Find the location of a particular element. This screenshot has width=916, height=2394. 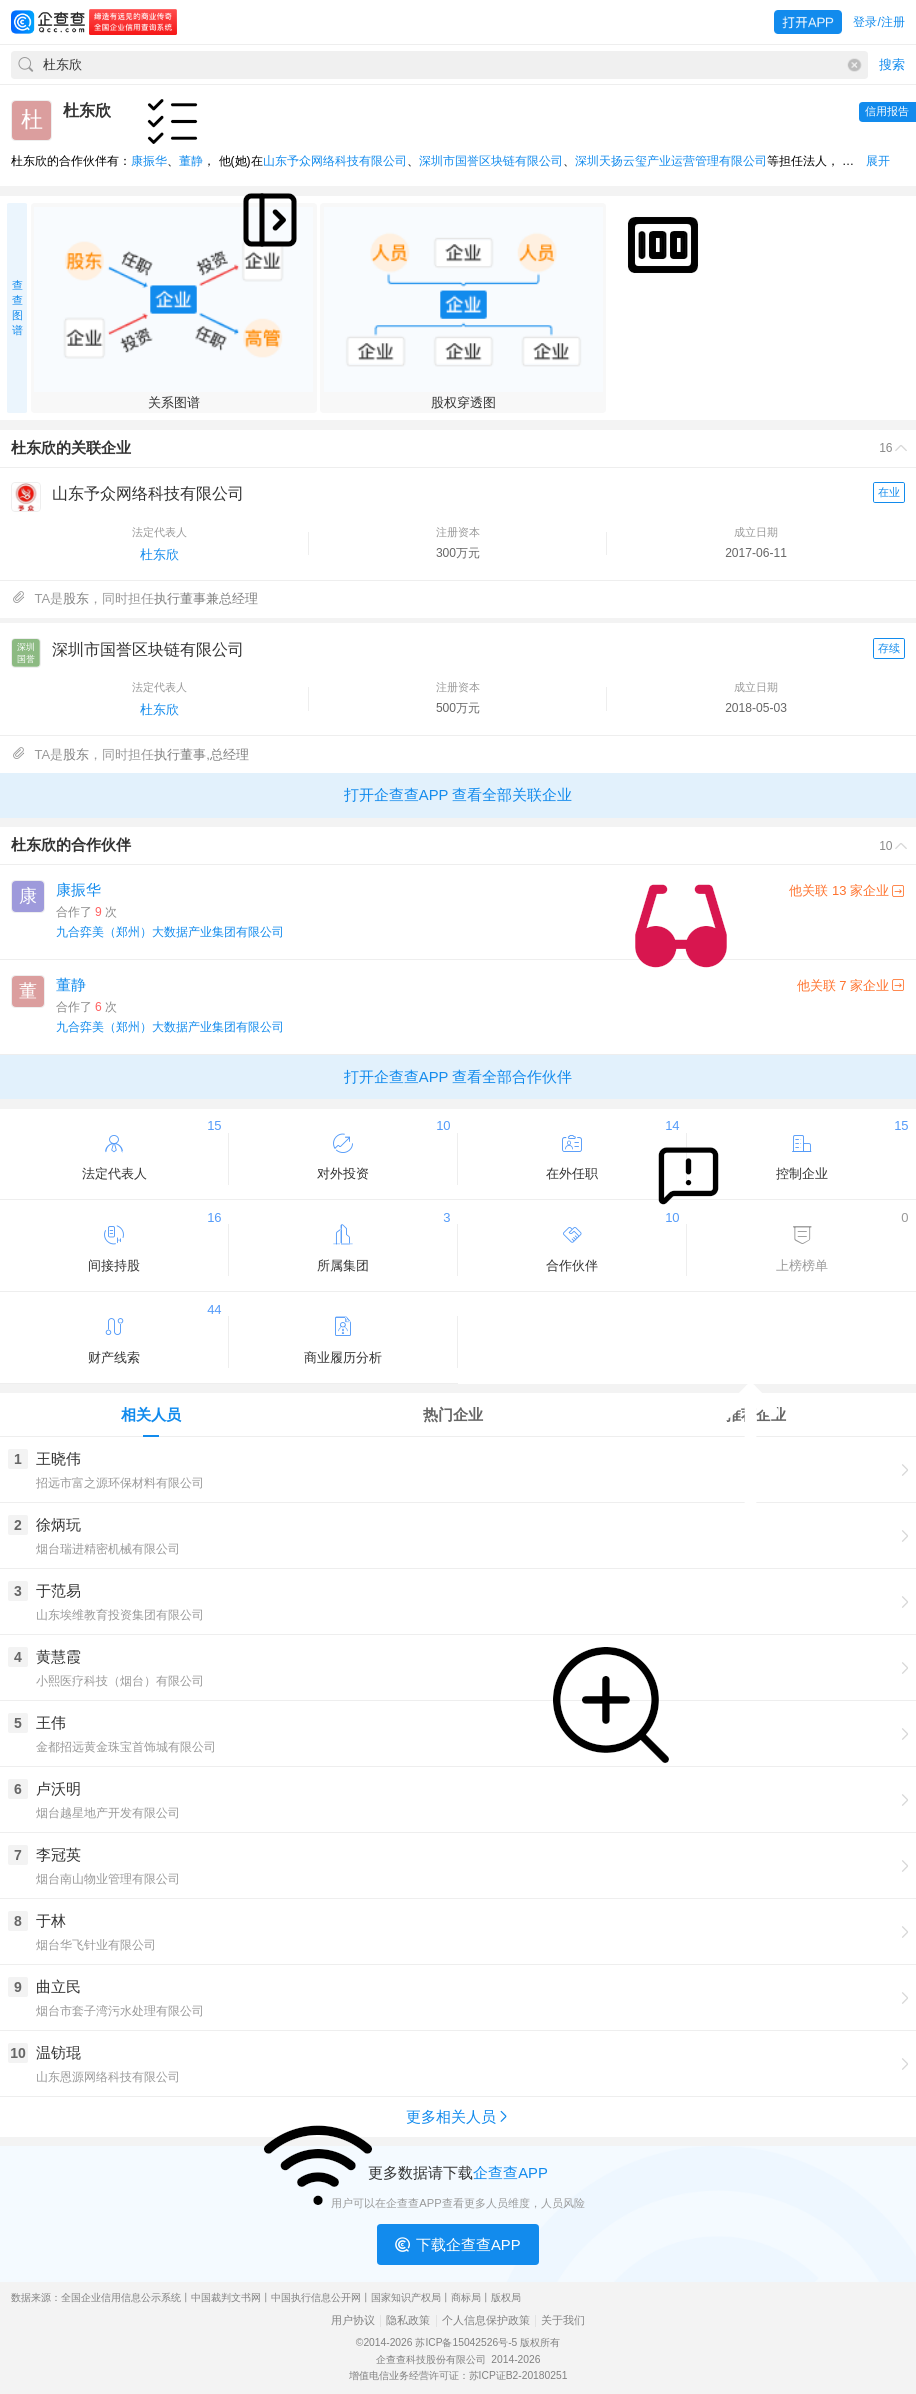

expand the left sidebar panel is located at coordinates (270, 220).